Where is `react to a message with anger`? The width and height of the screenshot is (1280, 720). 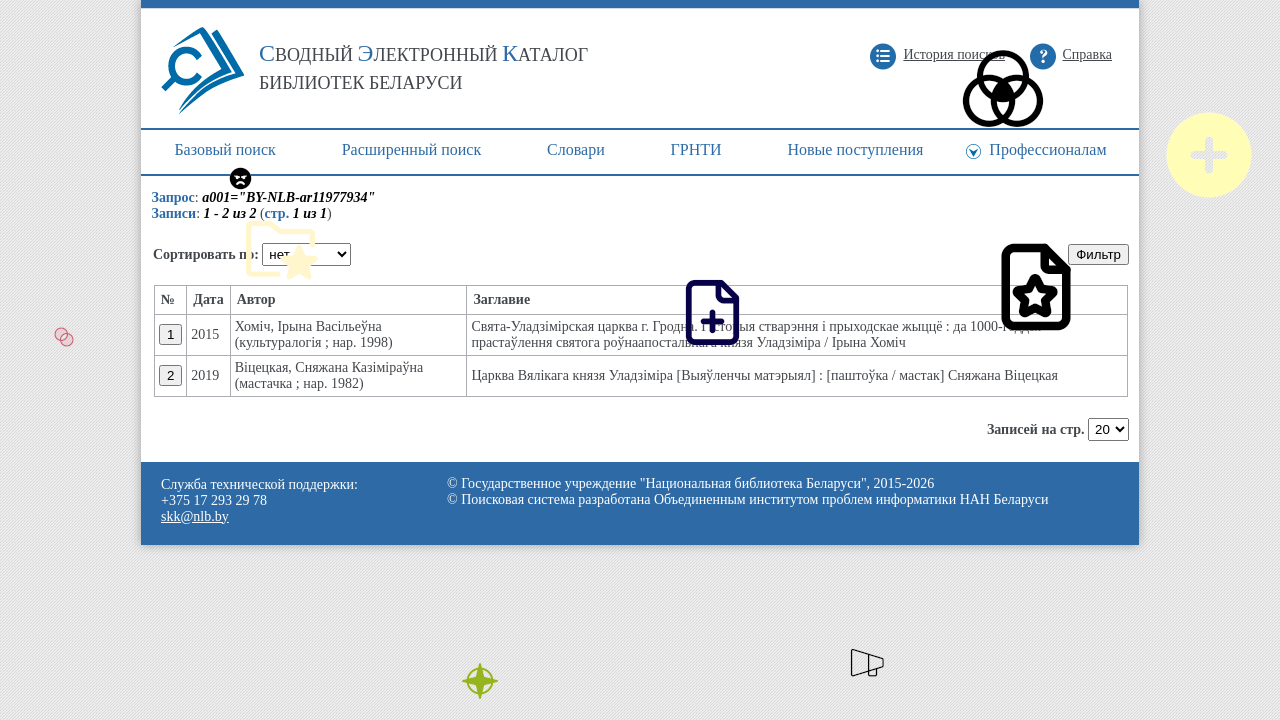
react to a message with anger is located at coordinates (240, 178).